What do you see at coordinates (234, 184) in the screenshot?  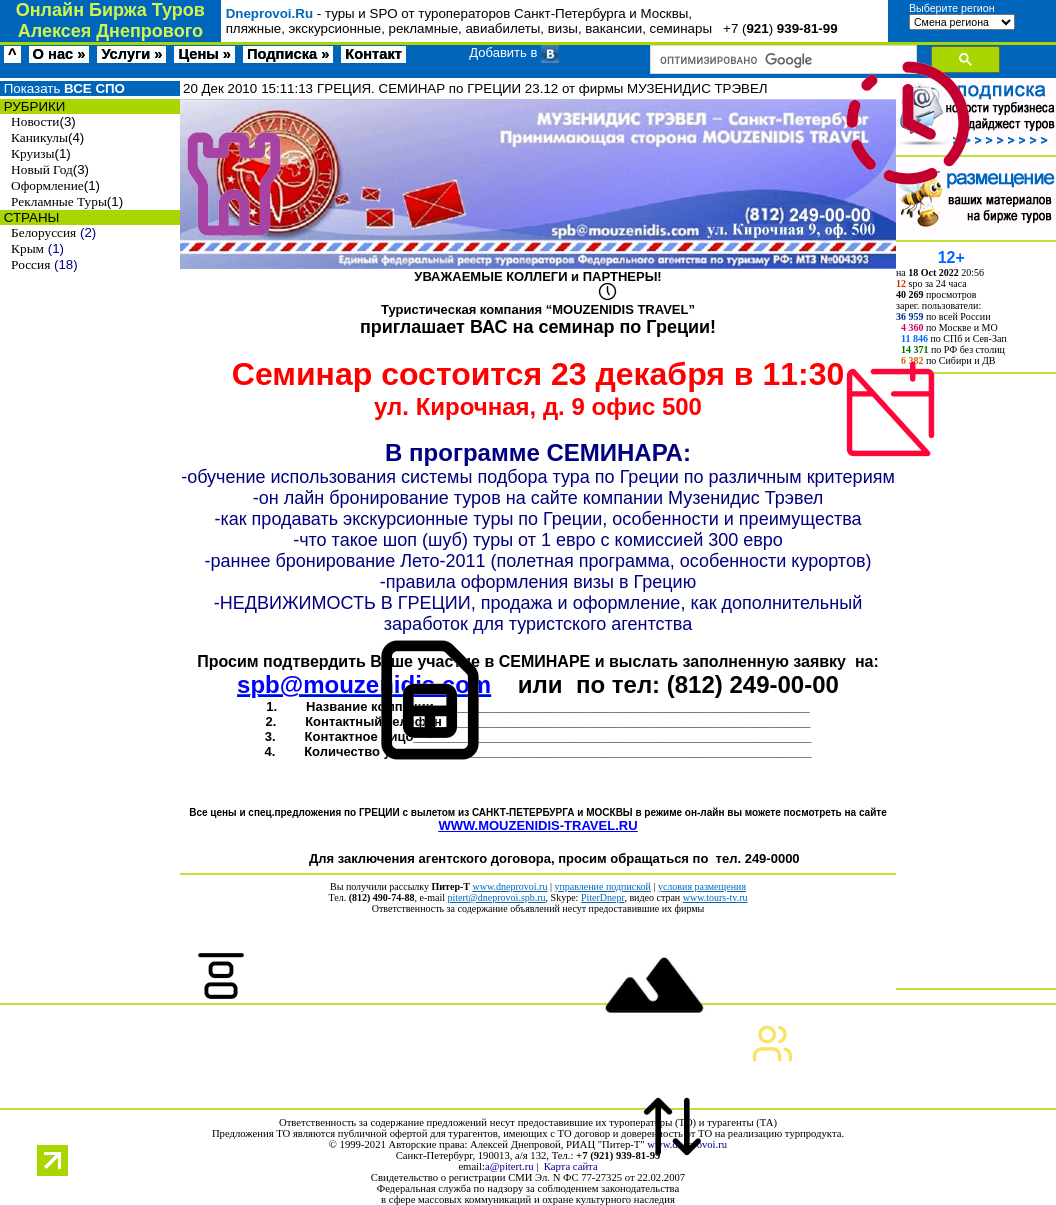 I see `access castle or fortress-themed game` at bounding box center [234, 184].